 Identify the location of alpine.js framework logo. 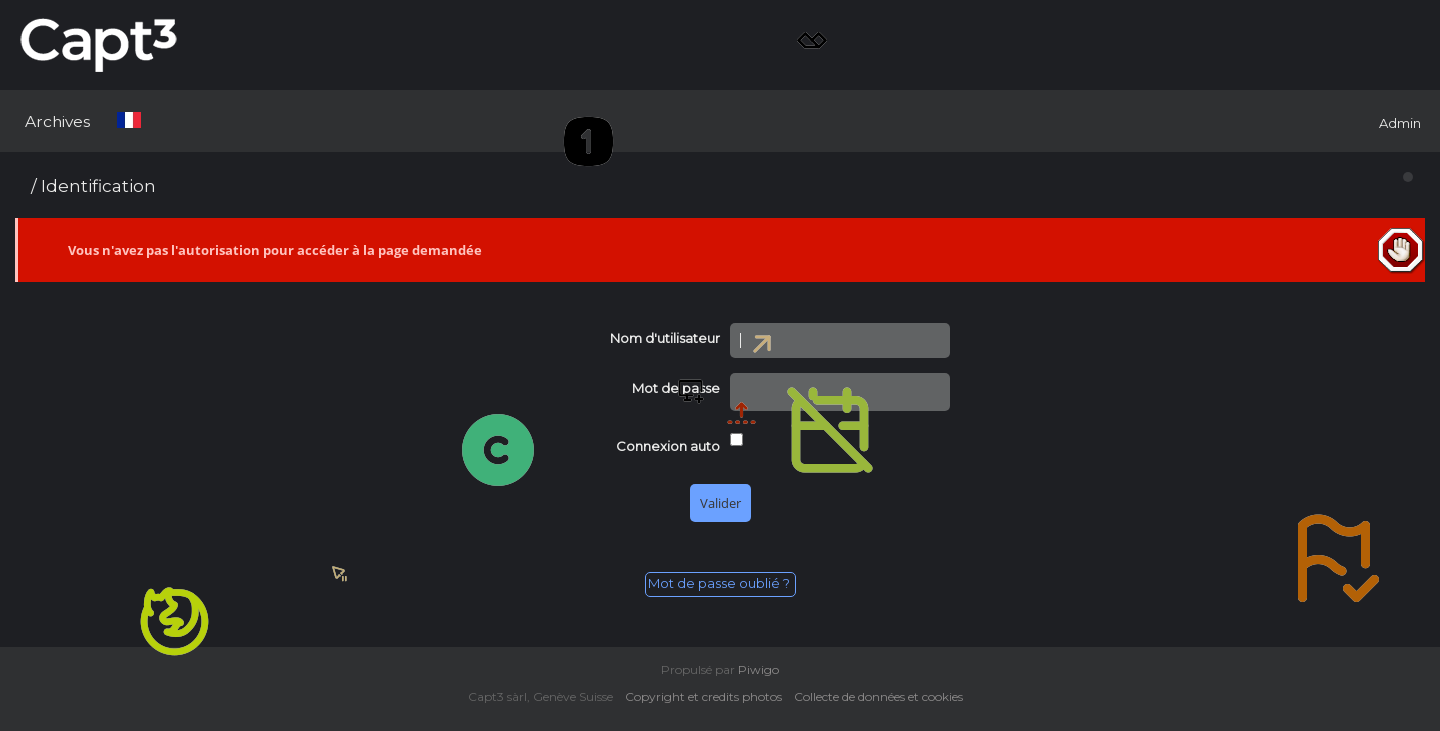
(812, 41).